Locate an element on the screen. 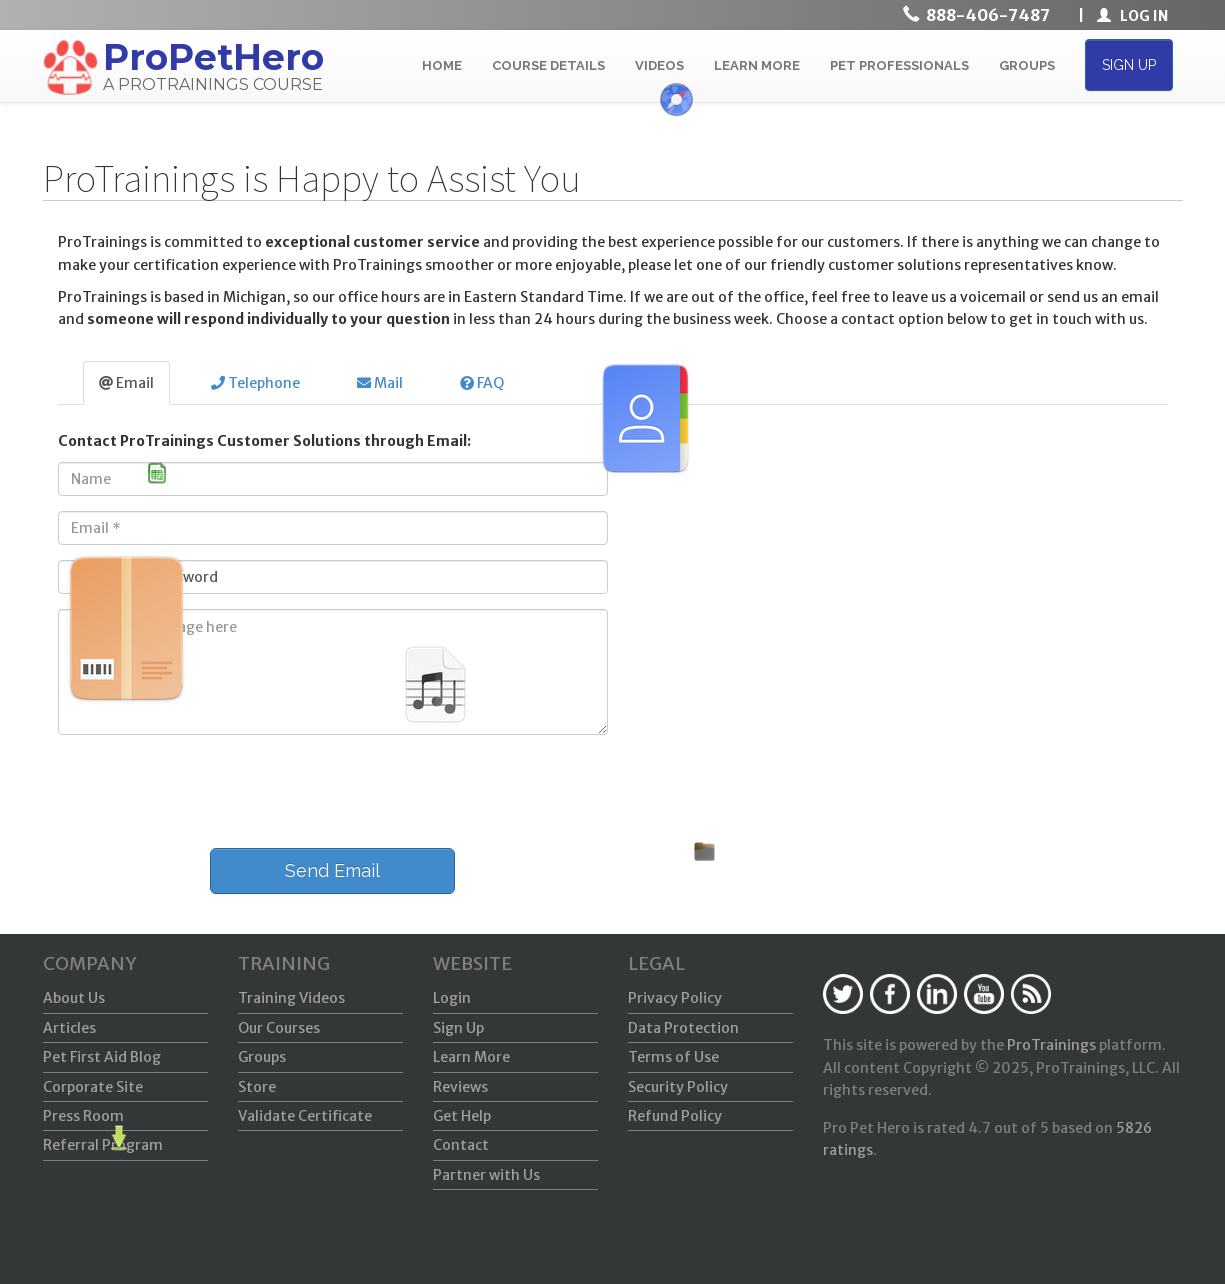 Image resolution: width=1225 pixels, height=1284 pixels. open a lilypond music notation file is located at coordinates (435, 684).